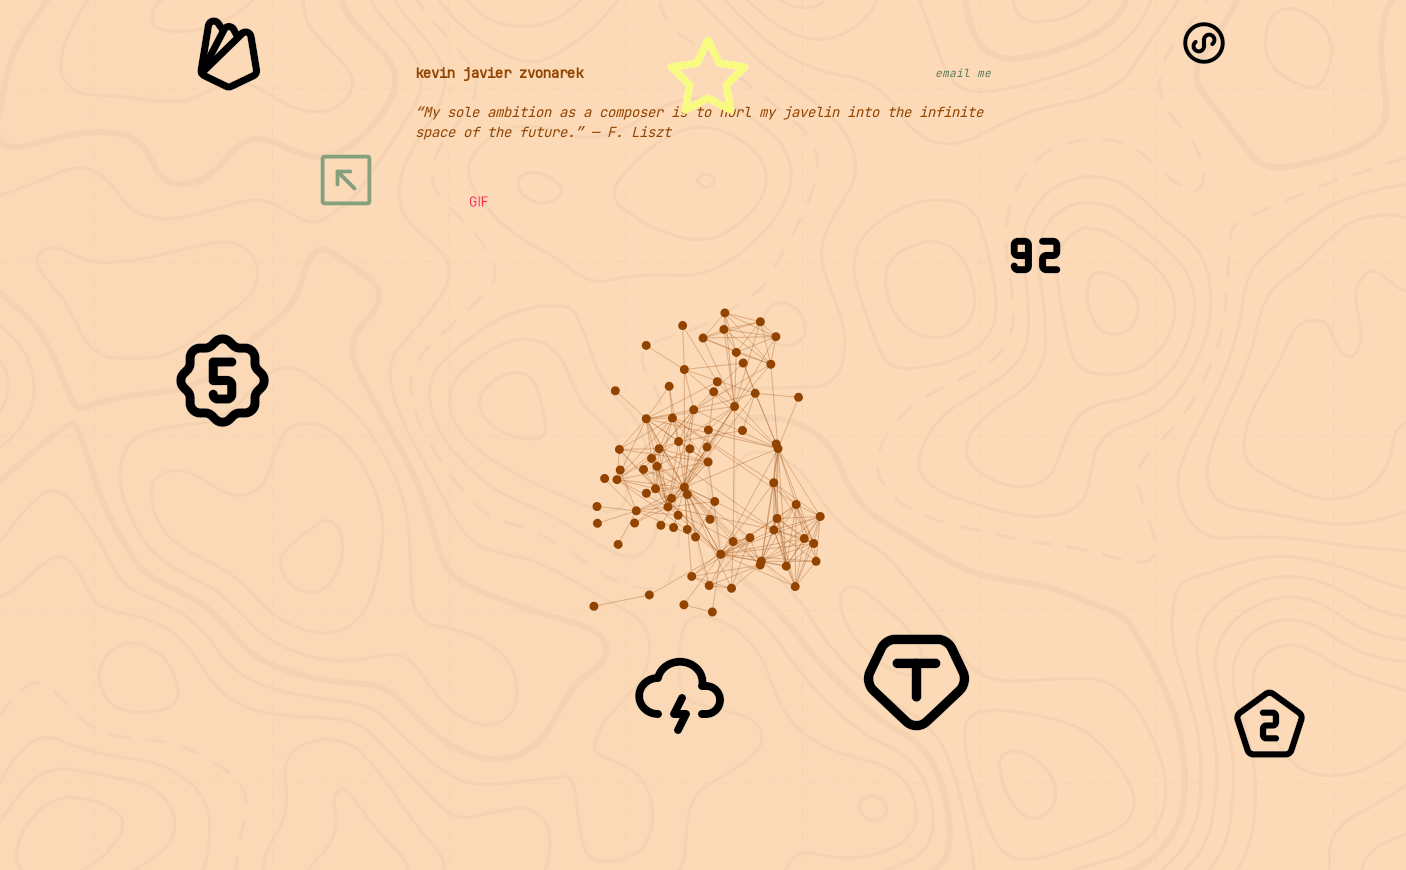  Describe the element at coordinates (1204, 43) in the screenshot. I see `open WeChat miniprogram` at that location.